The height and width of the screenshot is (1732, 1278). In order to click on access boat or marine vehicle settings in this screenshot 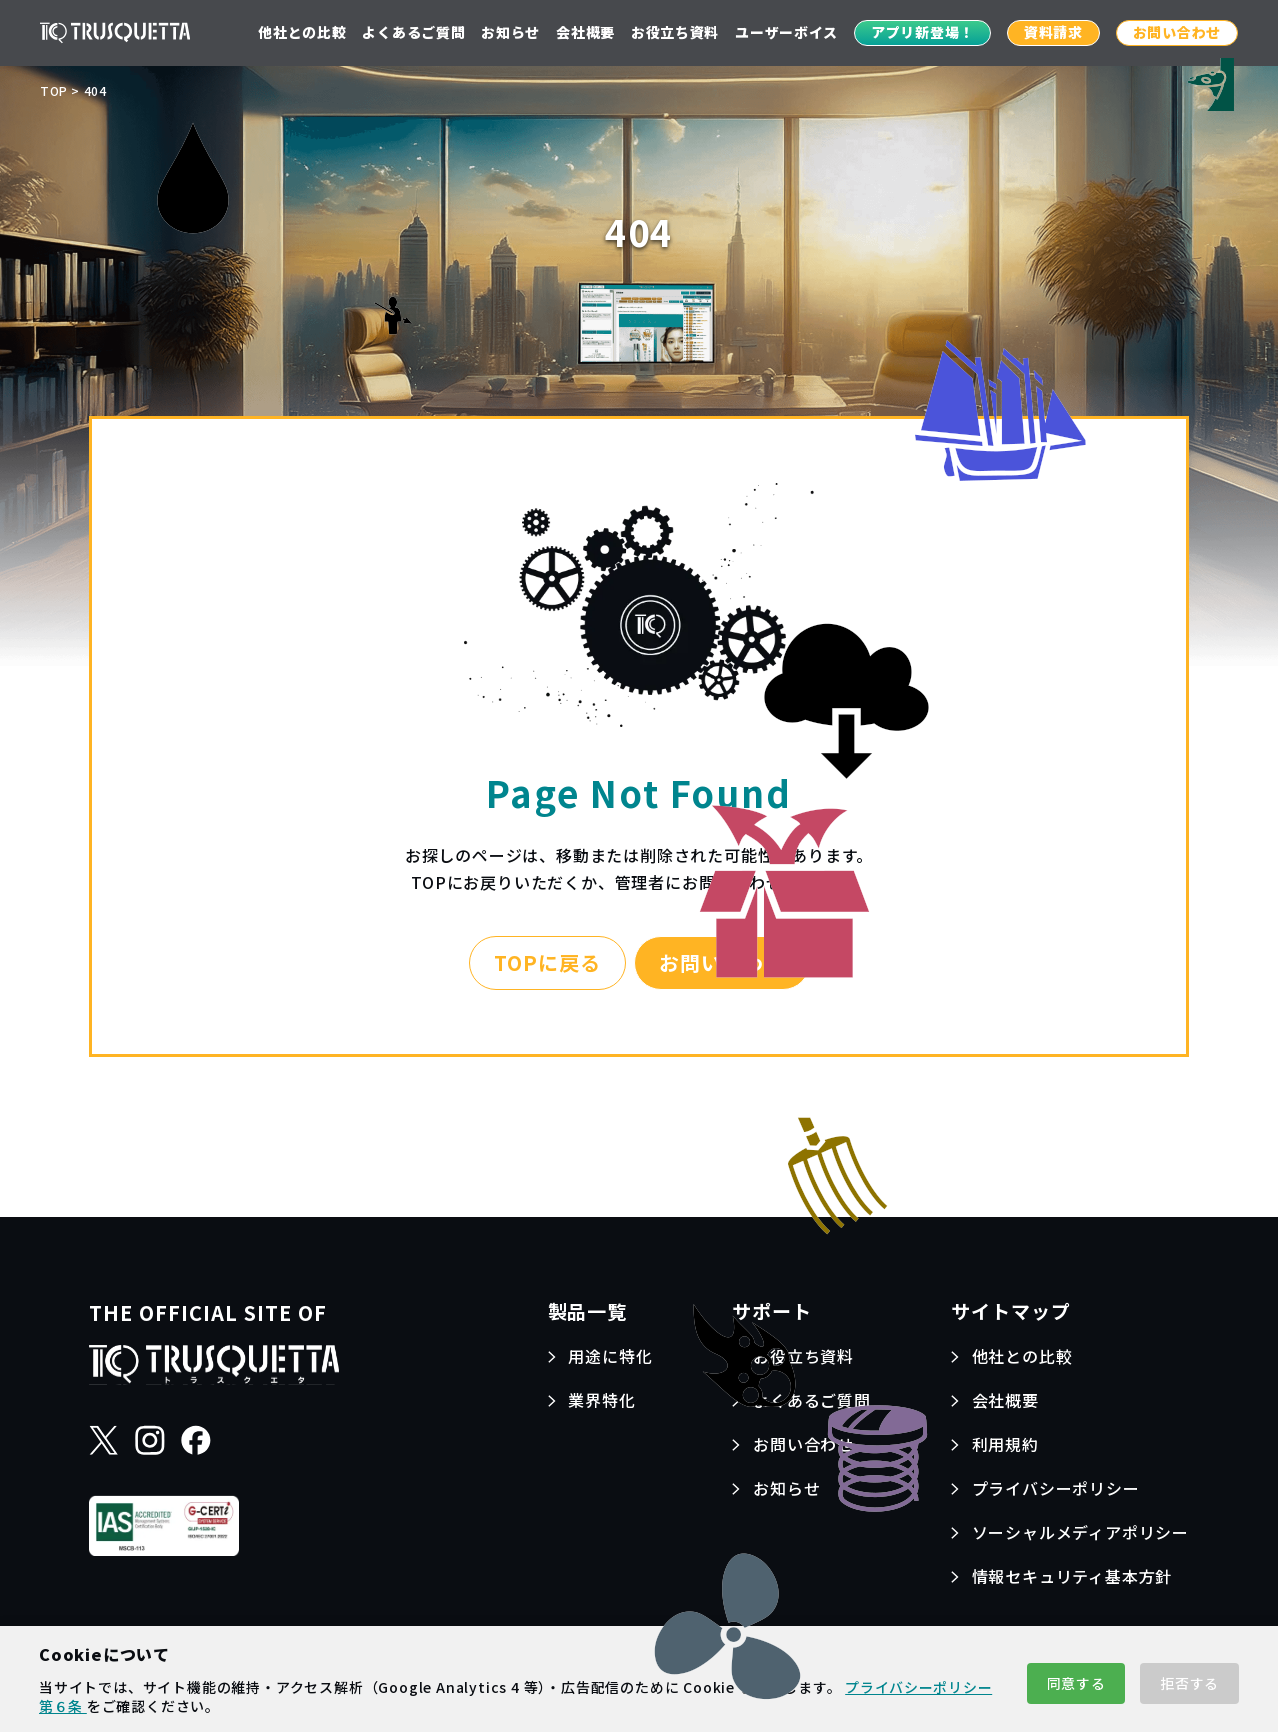, I will do `click(727, 1626)`.